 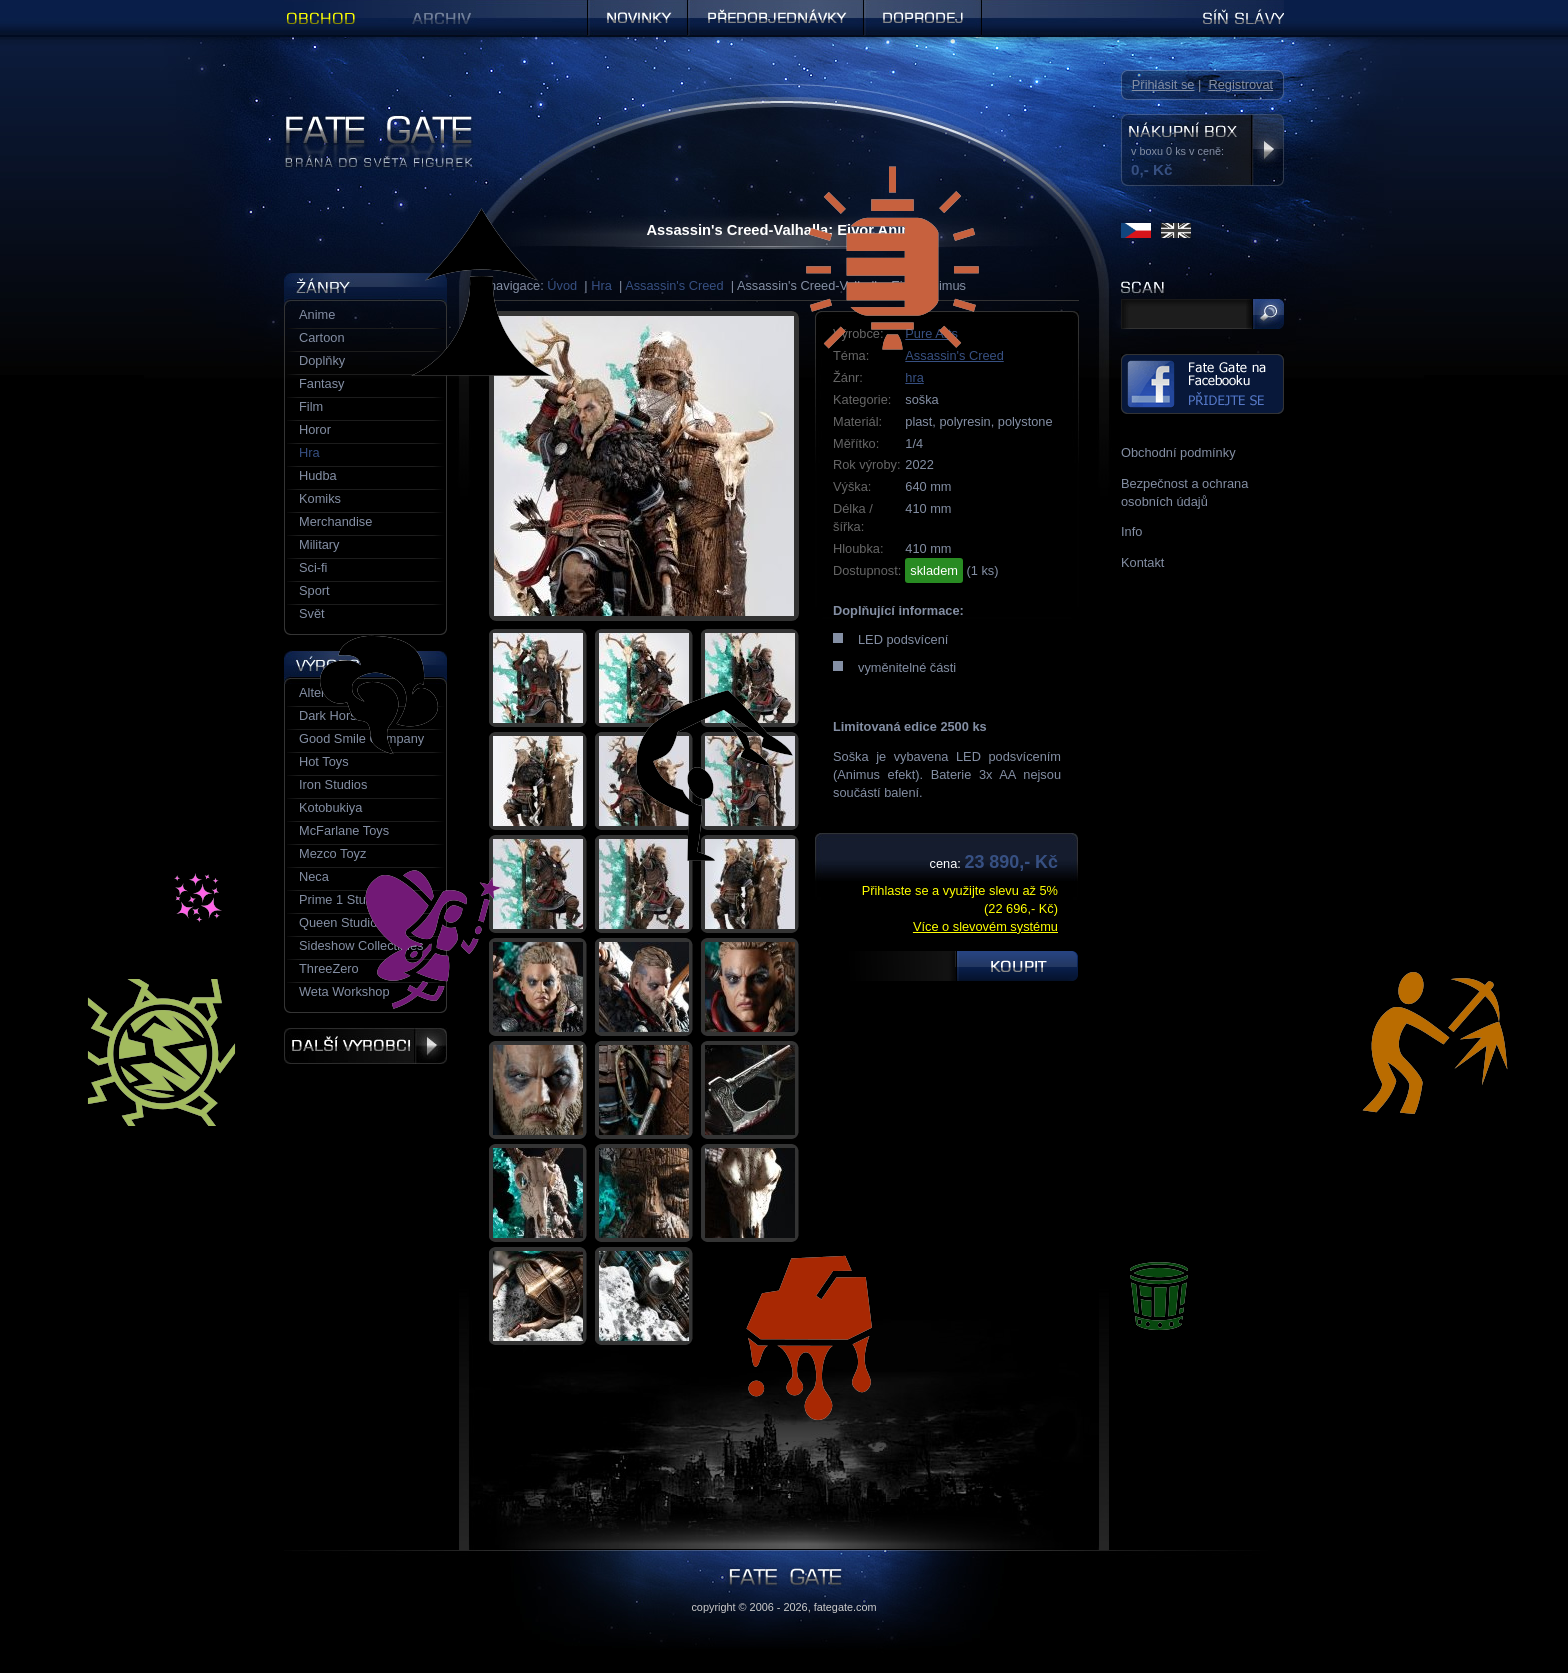 I want to click on indicates flexibility or acrobatics skill, so click(x=714, y=775).